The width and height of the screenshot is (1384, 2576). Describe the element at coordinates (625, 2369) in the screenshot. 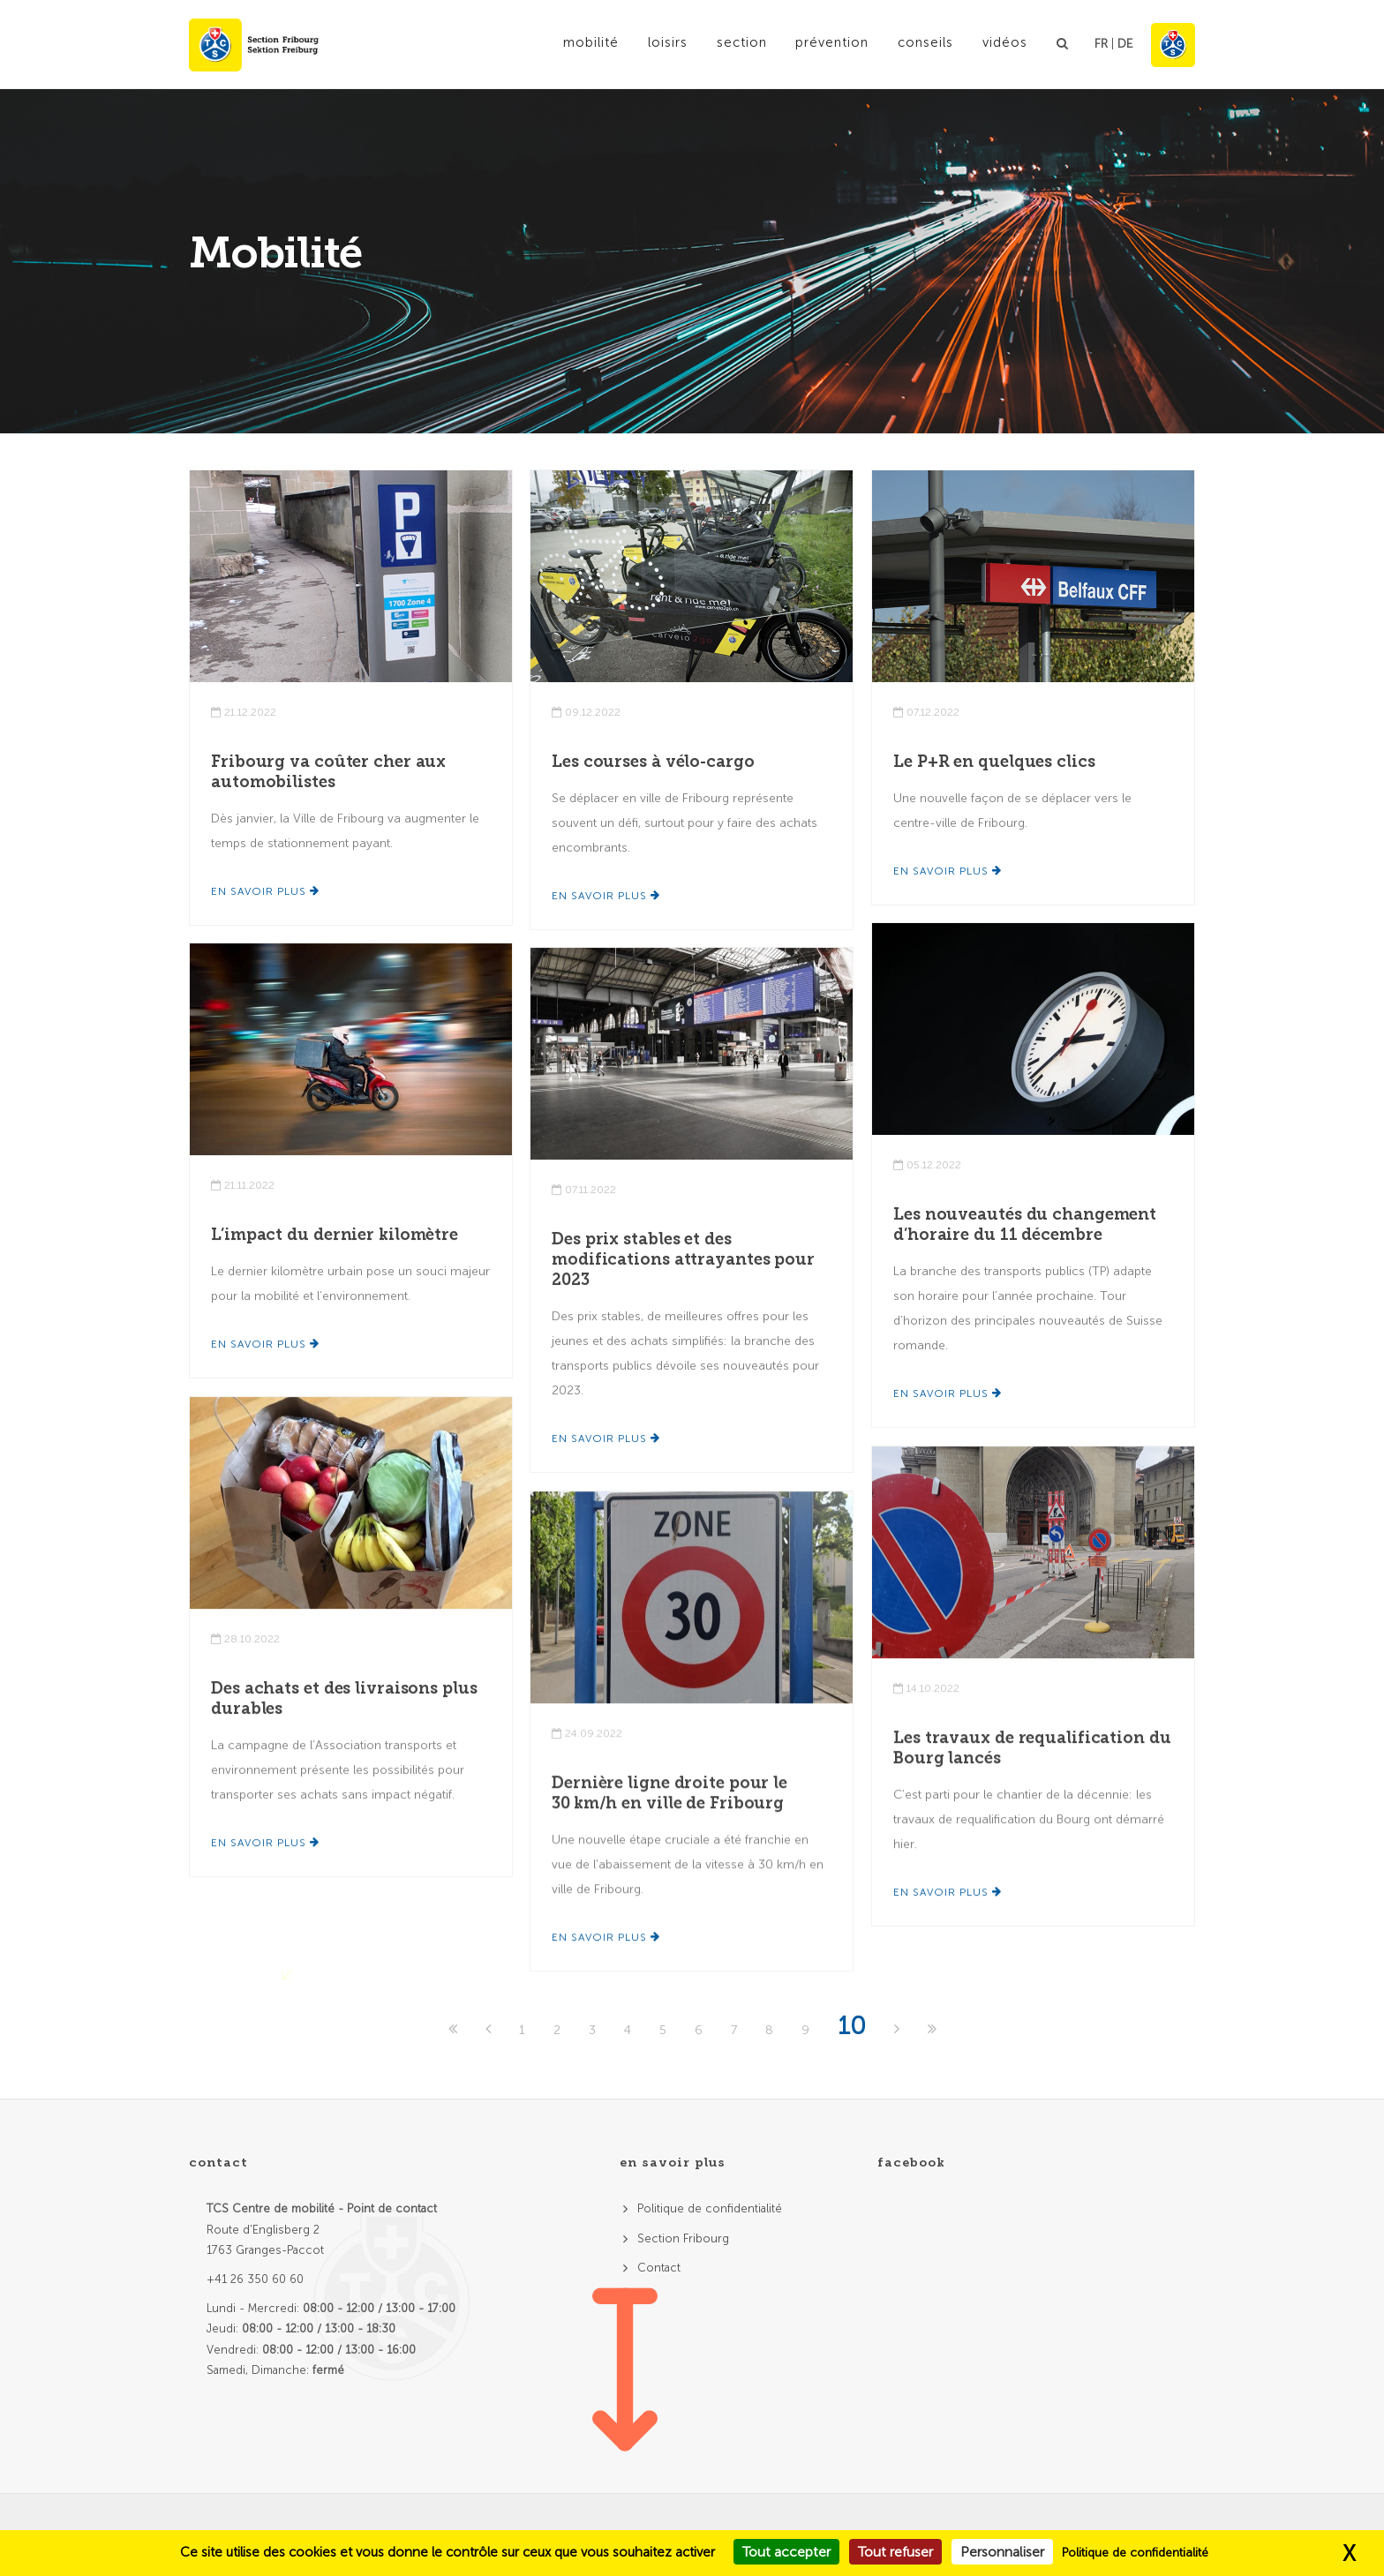

I see `download to bottom or end of list` at that location.